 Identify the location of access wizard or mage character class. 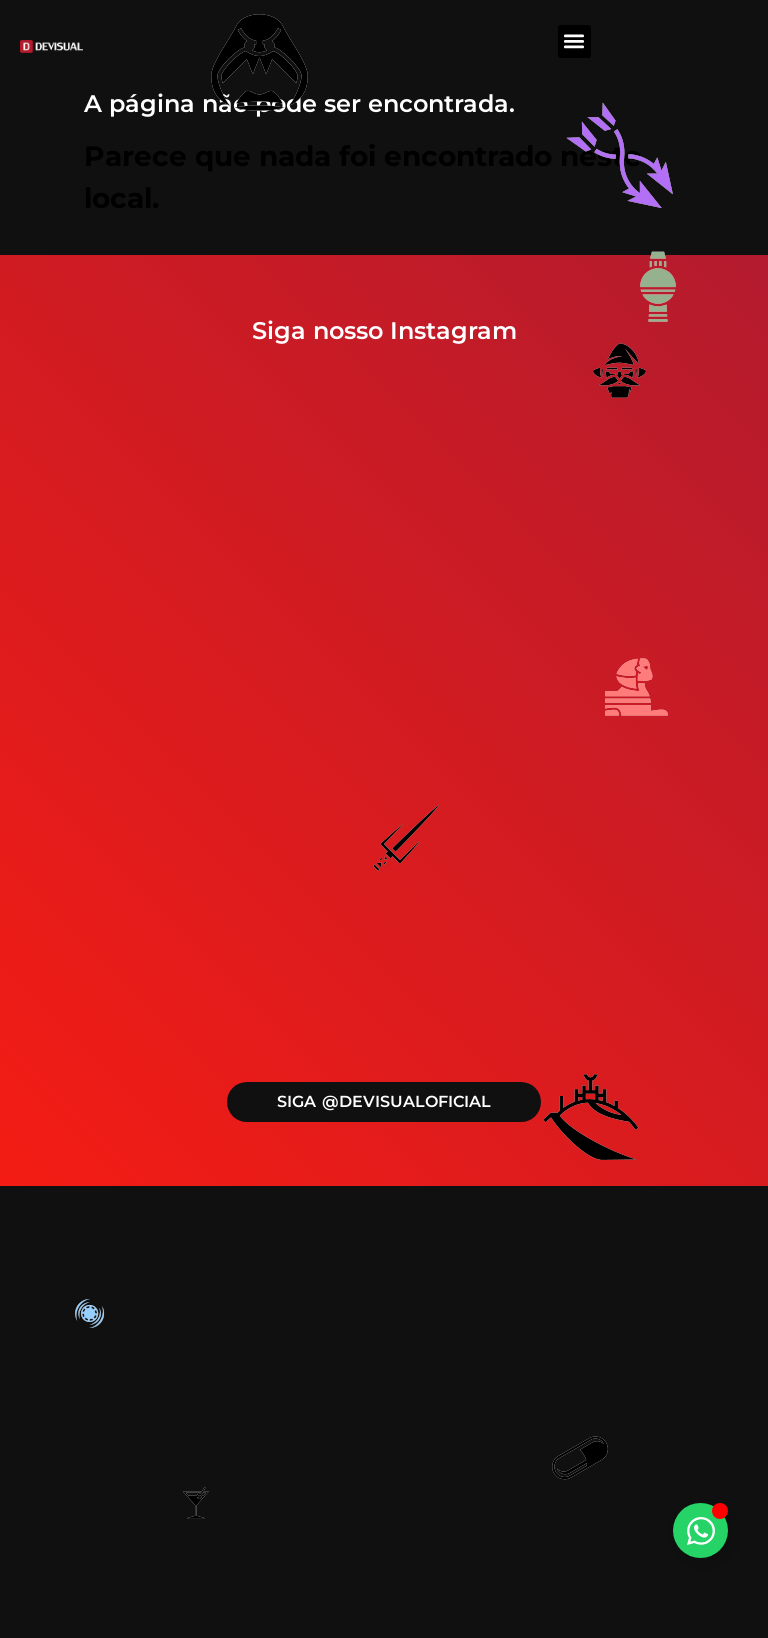
(619, 370).